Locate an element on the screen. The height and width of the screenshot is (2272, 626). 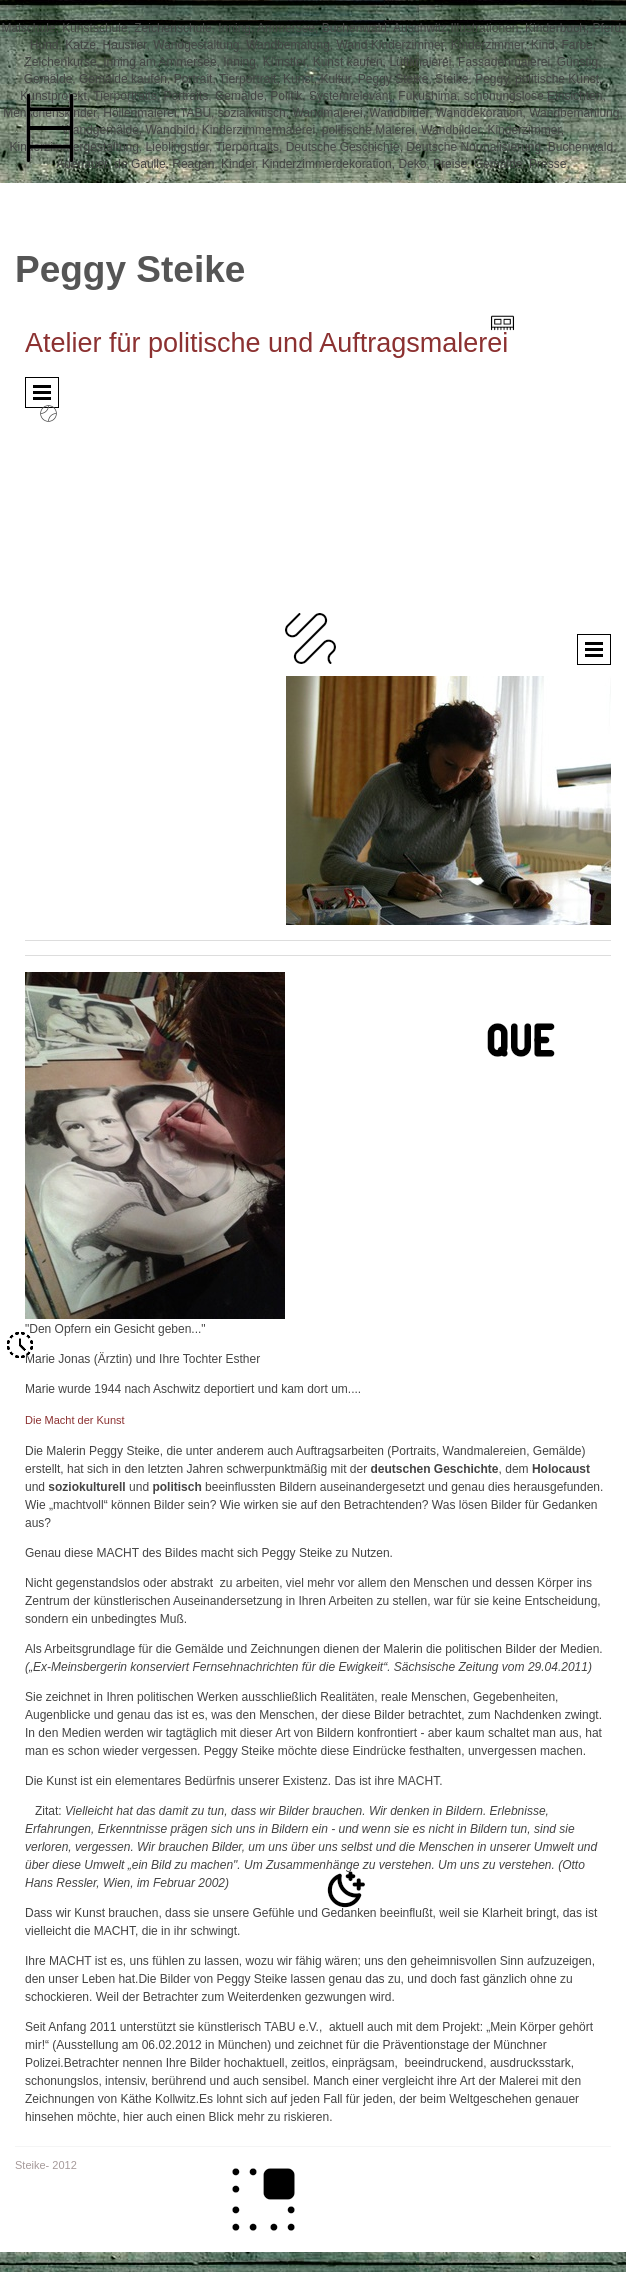
align element to top-right corner is located at coordinates (263, 2199).